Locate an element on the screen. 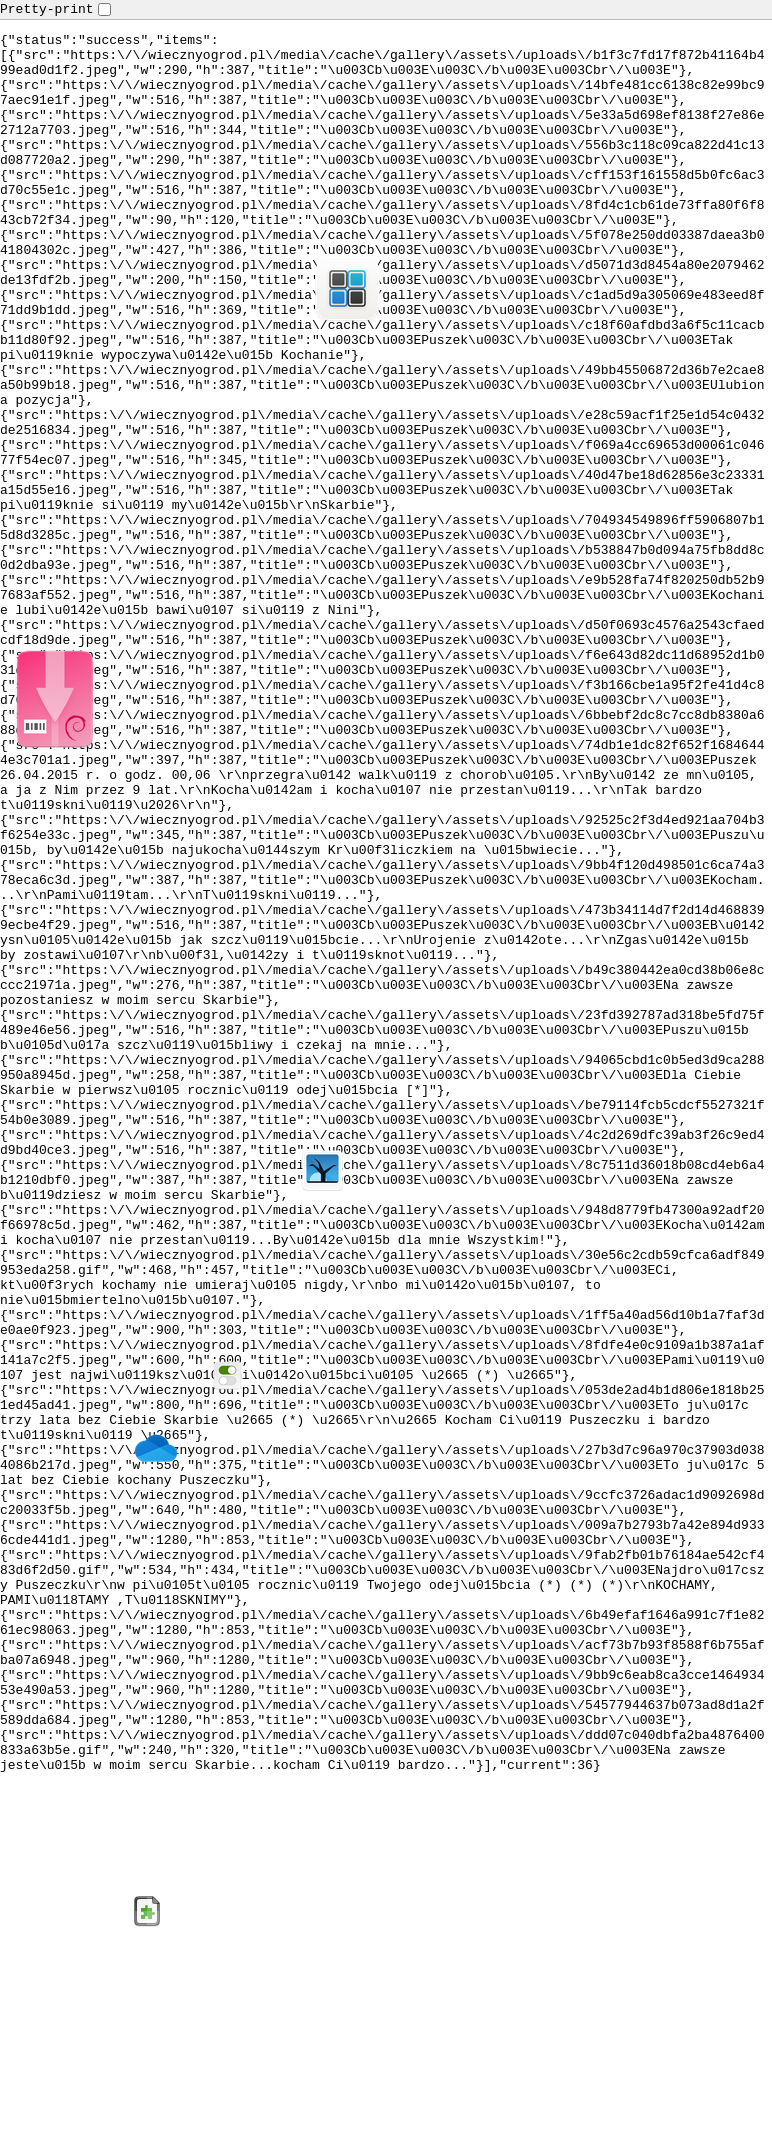 Image resolution: width=772 pixels, height=2134 pixels. open system settings or preferences is located at coordinates (227, 1375).